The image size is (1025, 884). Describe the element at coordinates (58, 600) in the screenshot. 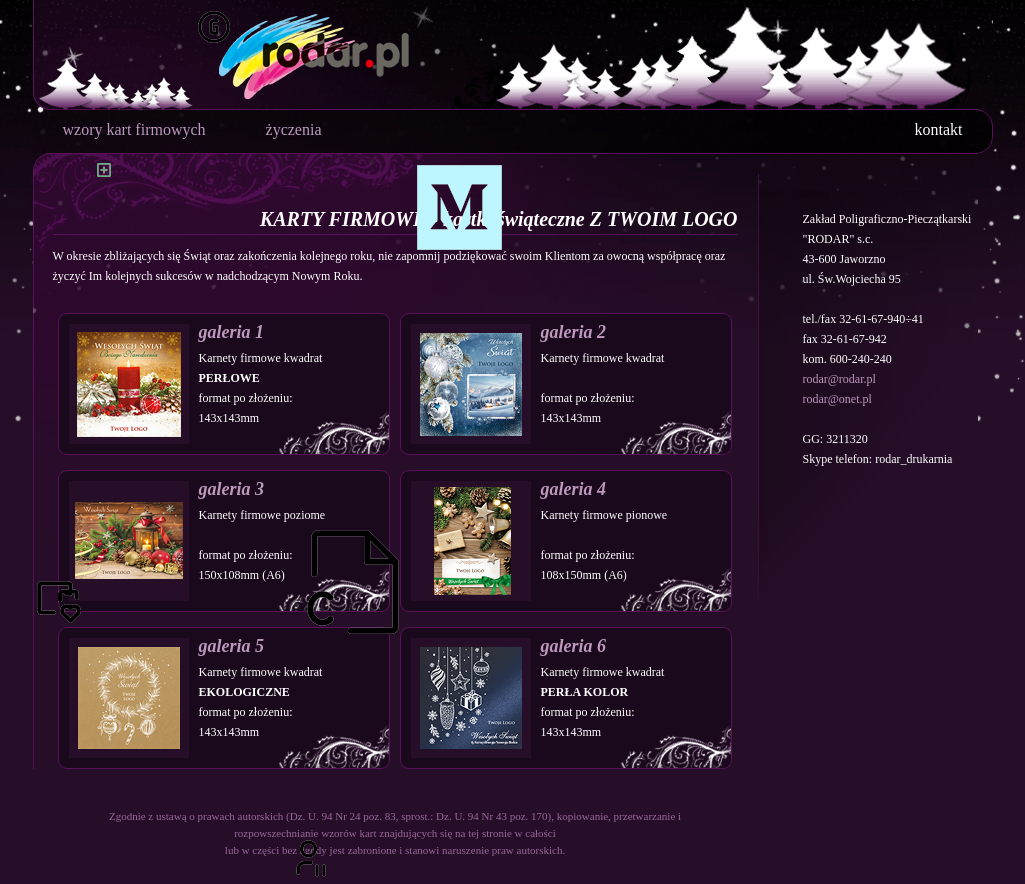

I see `favorite or like a connected device` at that location.